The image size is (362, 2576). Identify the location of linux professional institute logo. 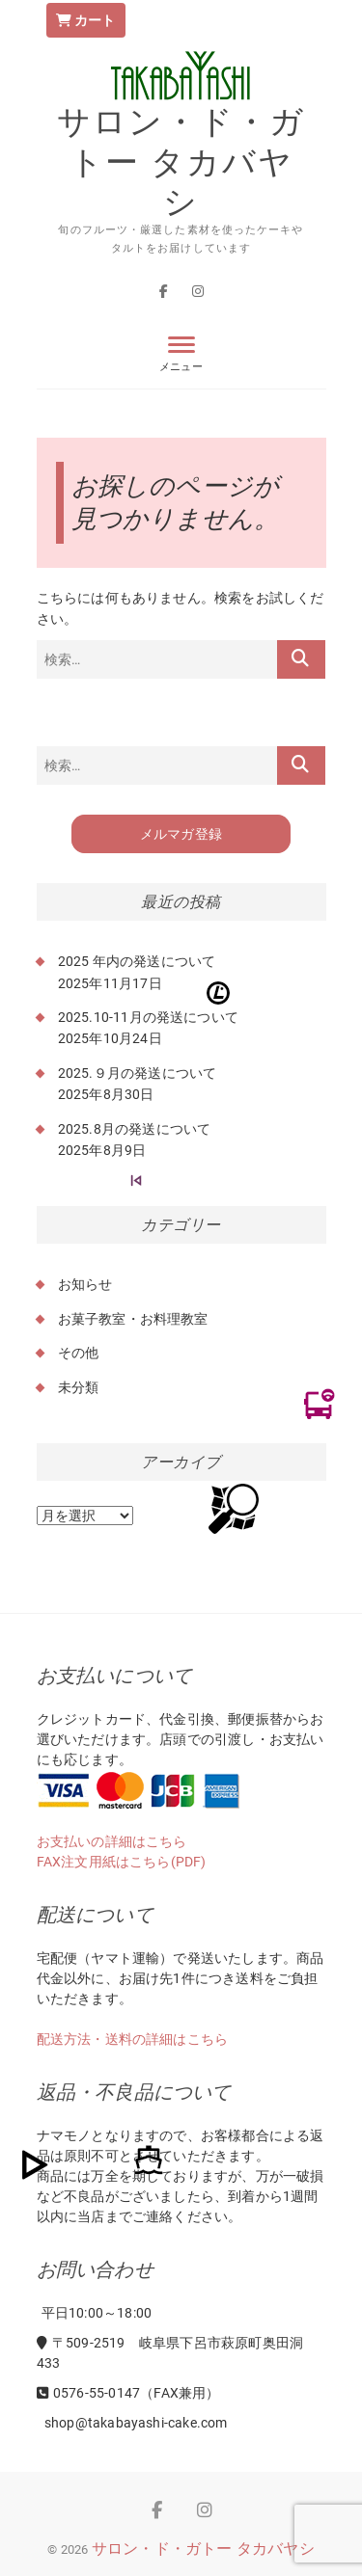
(218, 993).